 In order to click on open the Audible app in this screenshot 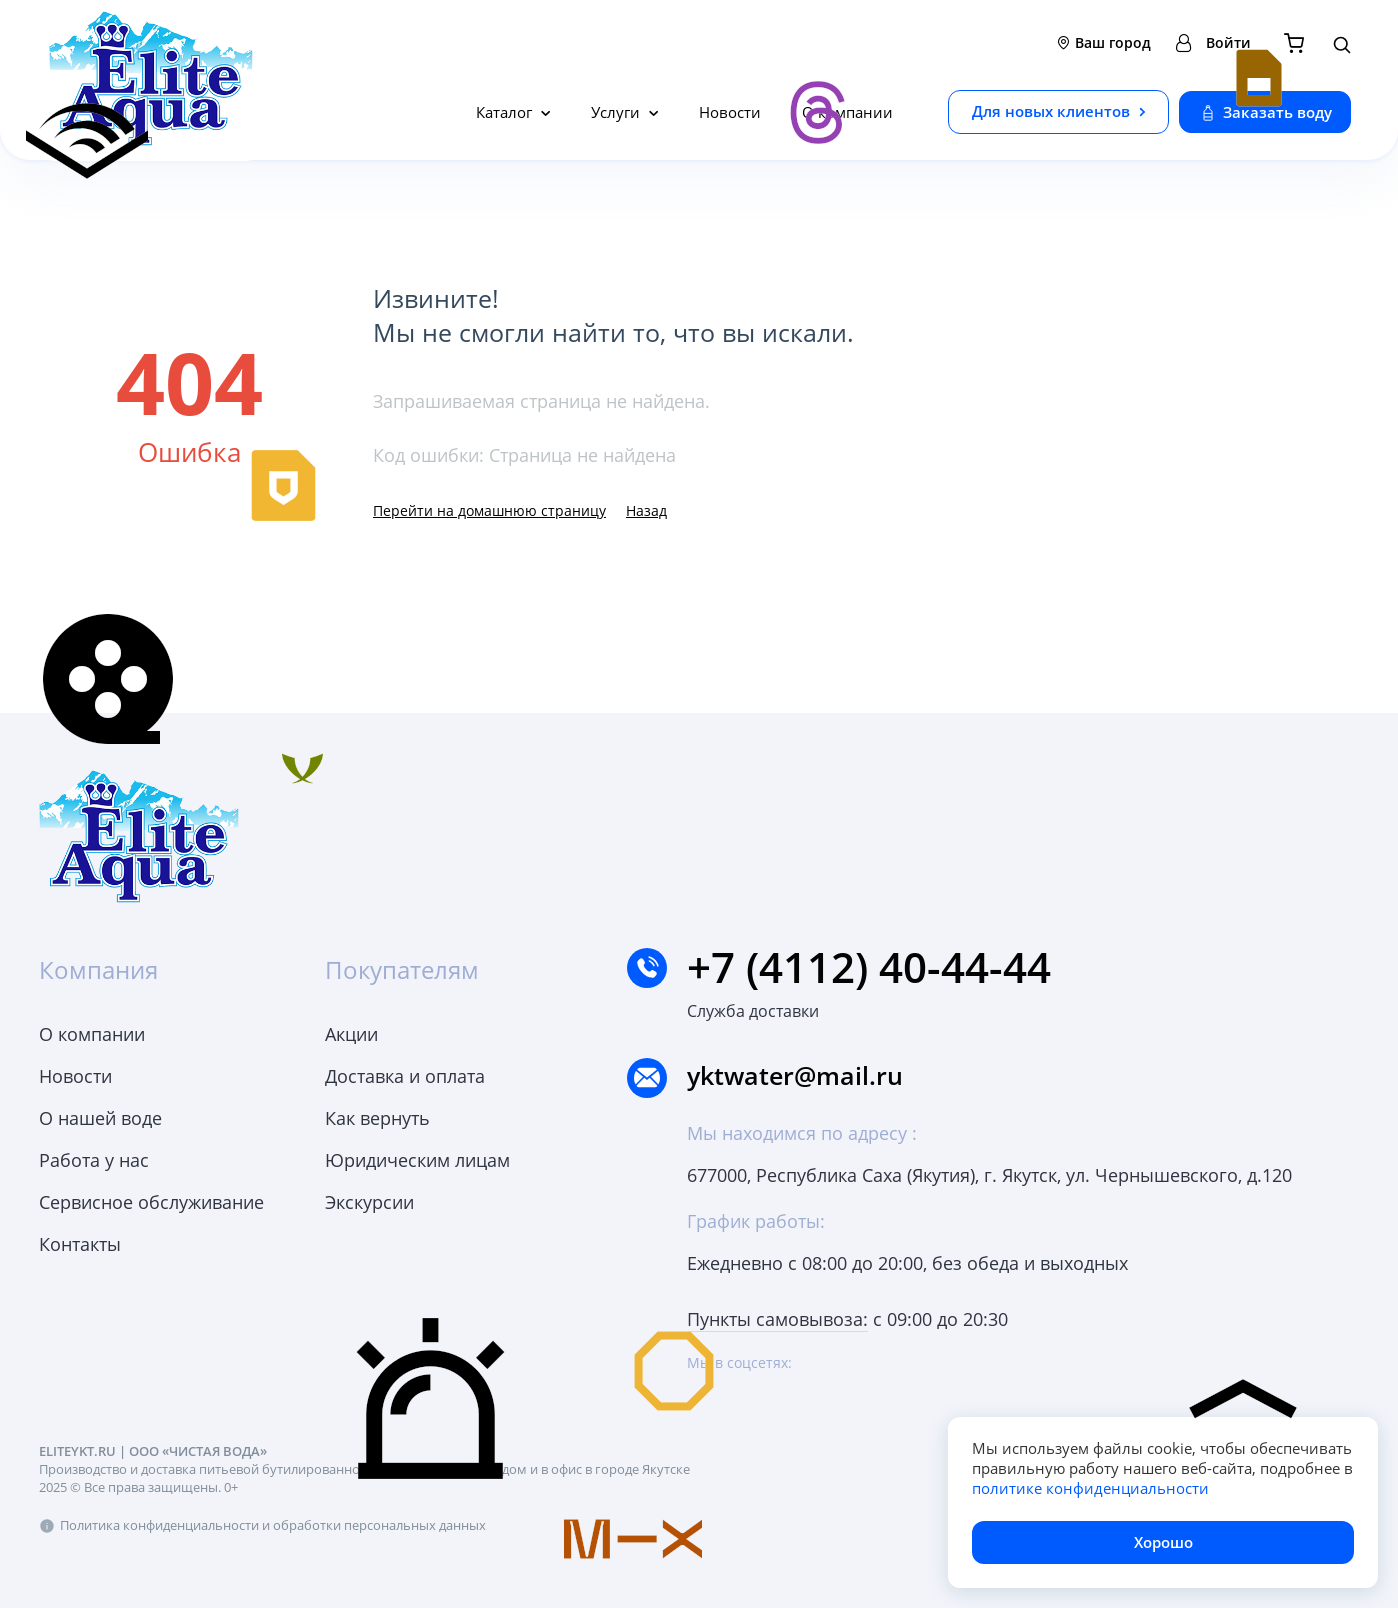, I will do `click(87, 141)`.